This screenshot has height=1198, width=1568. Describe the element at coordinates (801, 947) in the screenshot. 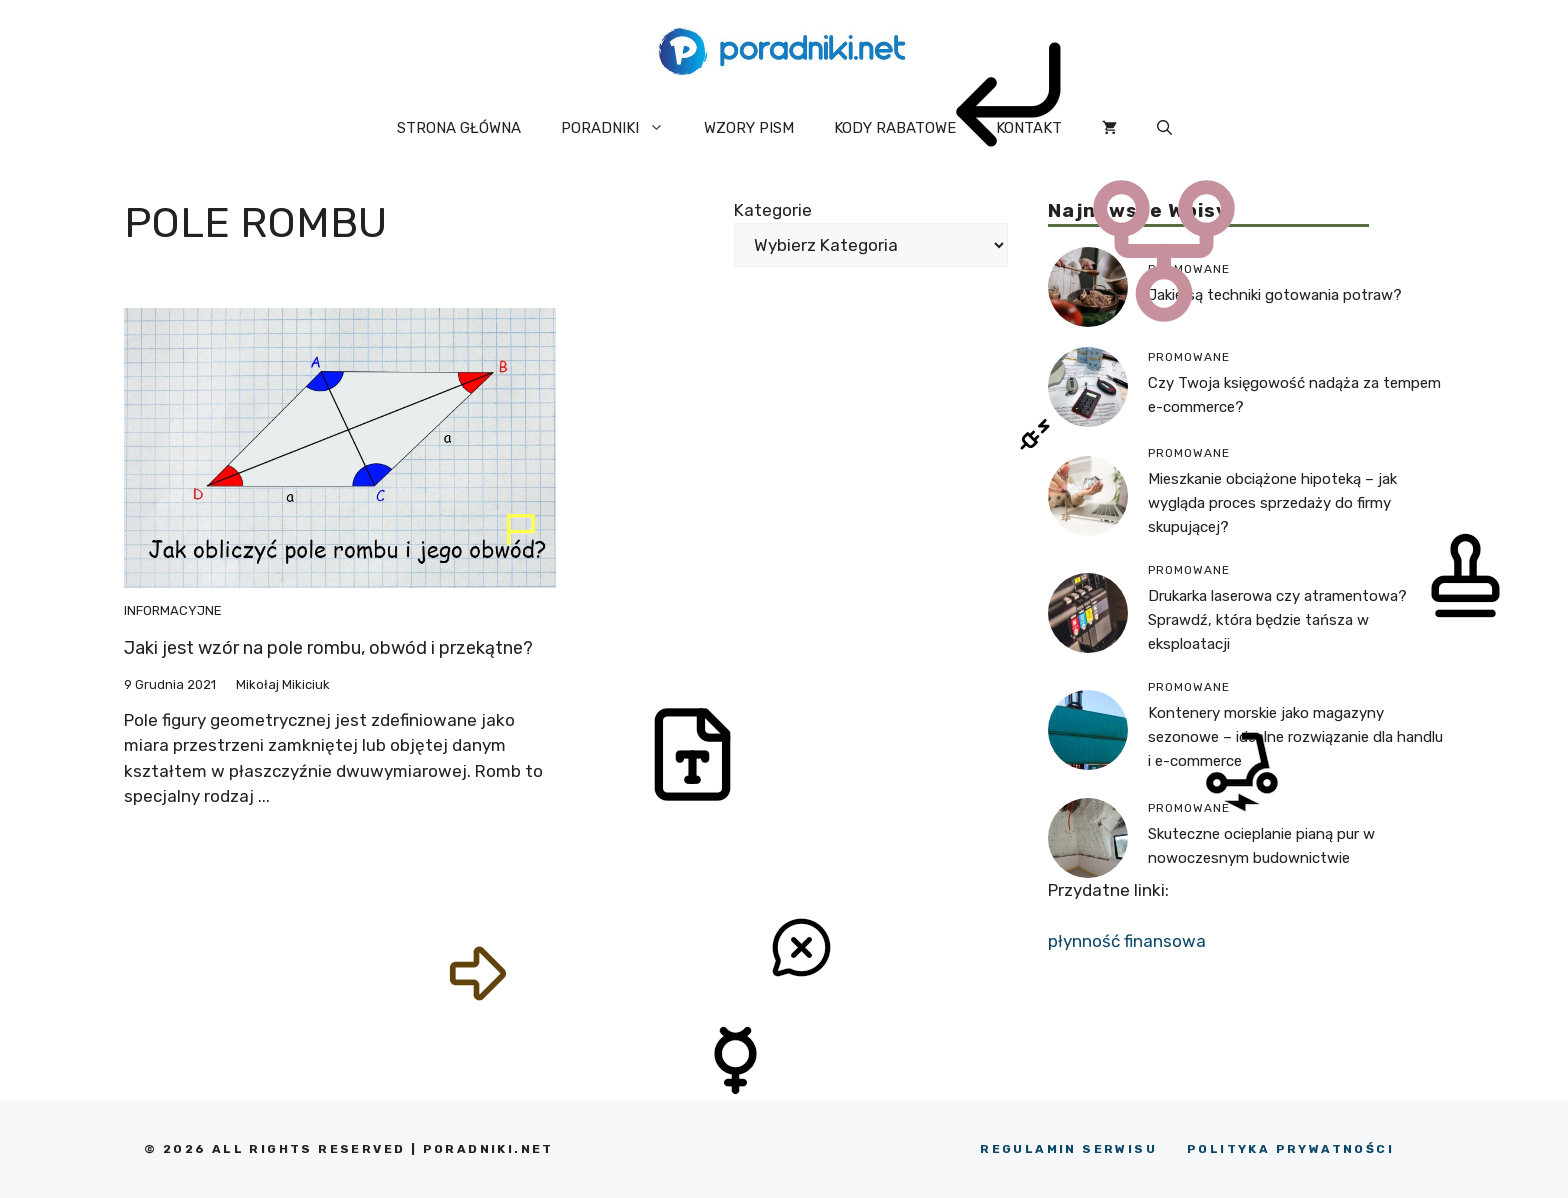

I see `delete a message or conversation` at that location.